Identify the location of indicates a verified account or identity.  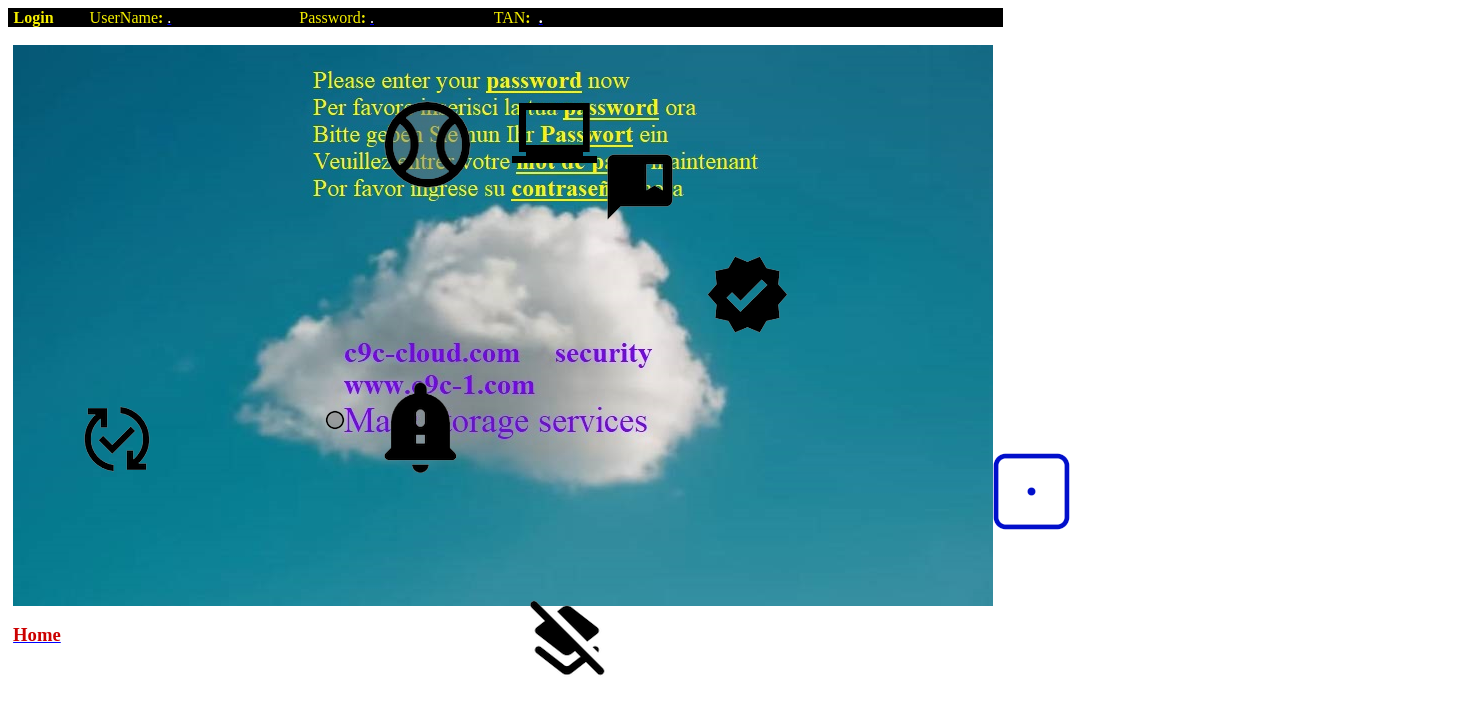
(747, 294).